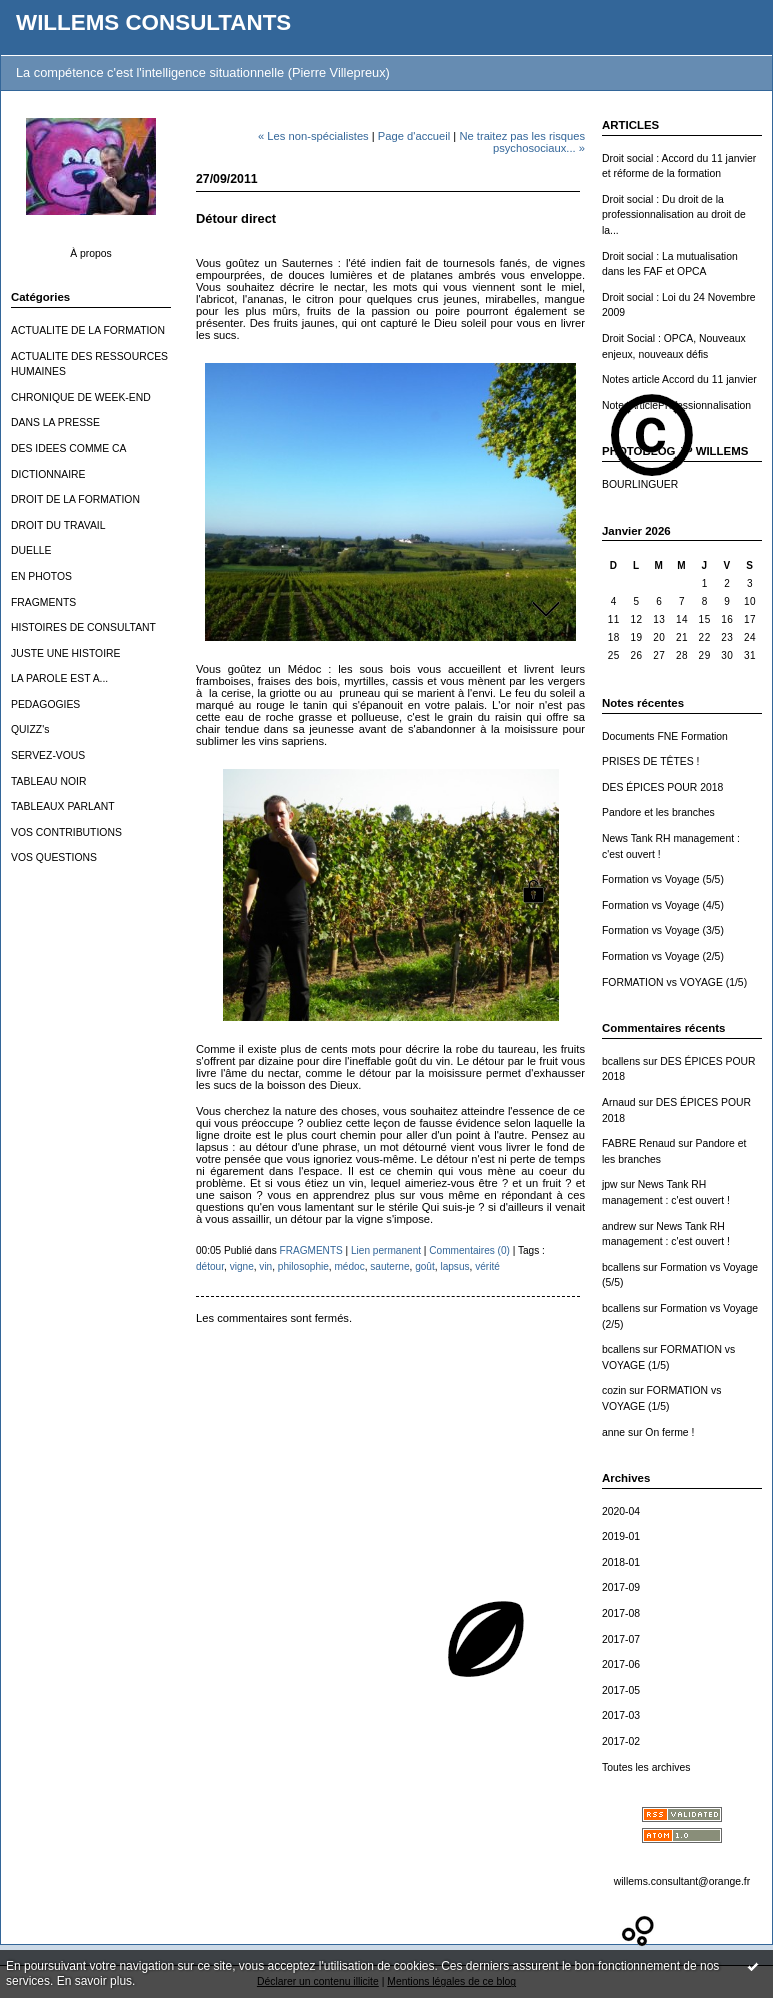 The width and height of the screenshot is (773, 1998). What do you see at coordinates (546, 608) in the screenshot?
I see `expand a dropdown menu or section` at bounding box center [546, 608].